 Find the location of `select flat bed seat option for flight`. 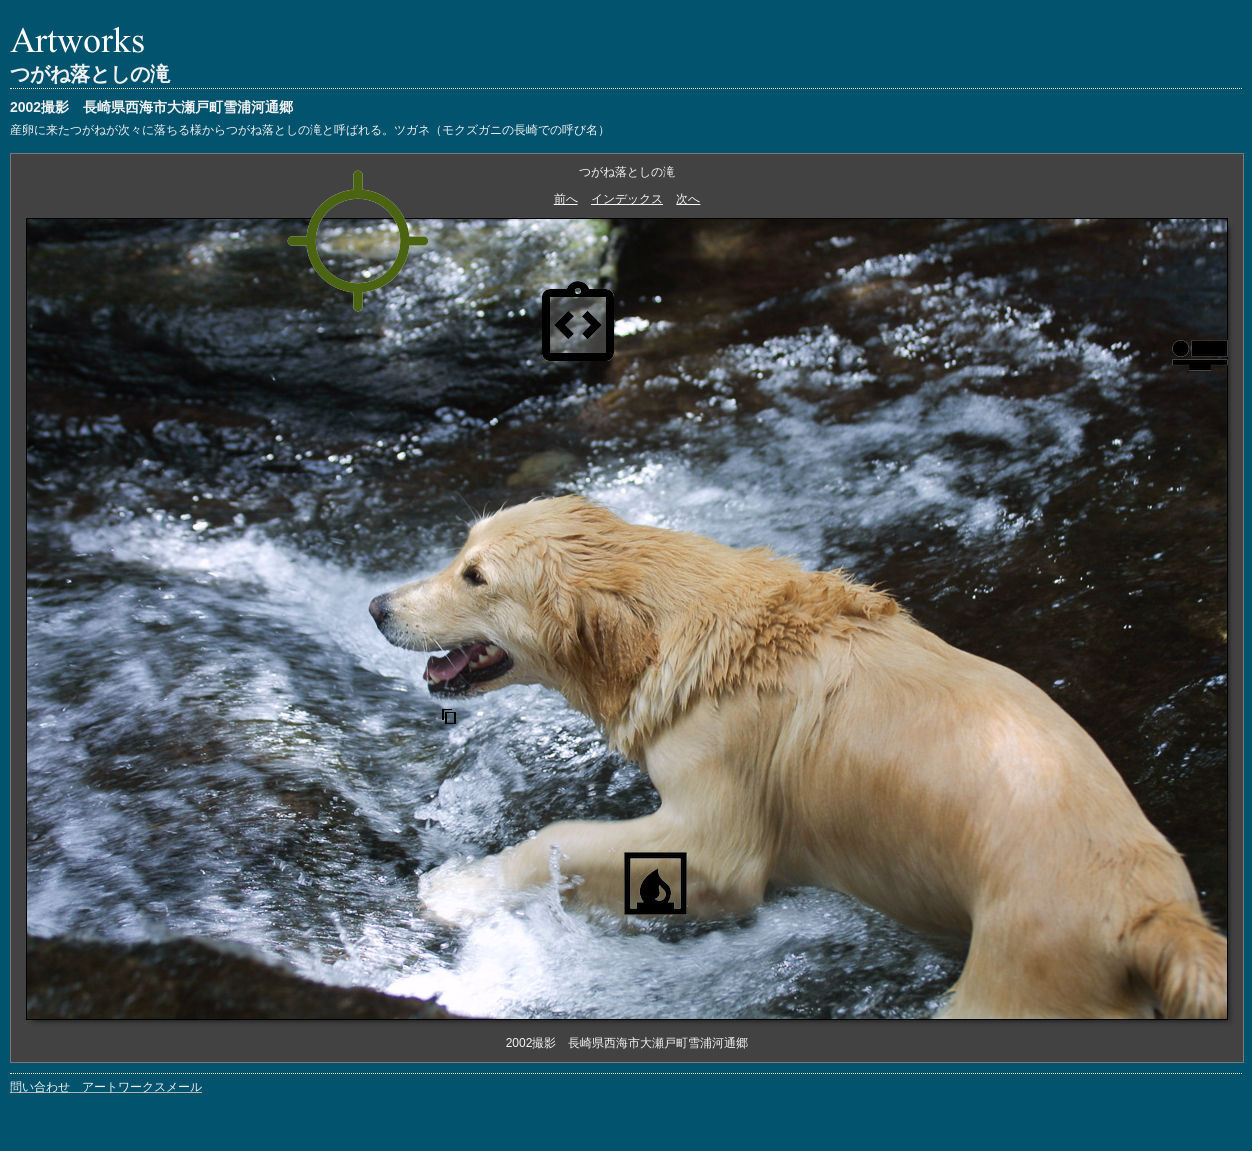

select flat bed seat option for flight is located at coordinates (1200, 354).